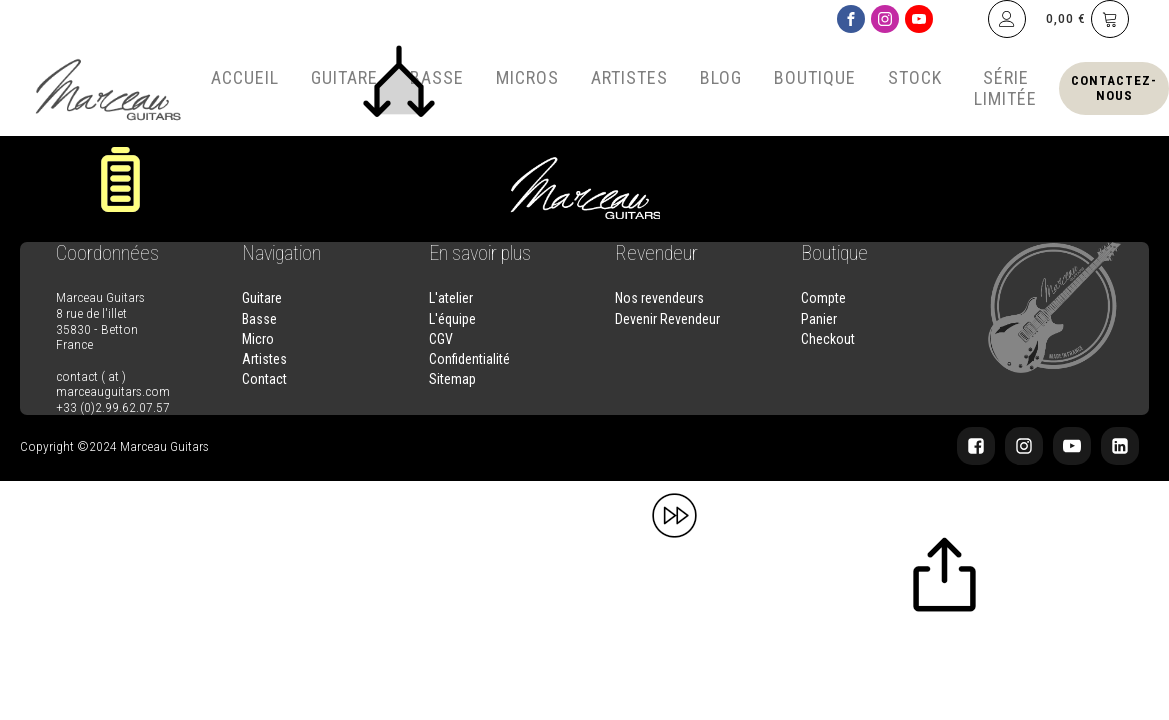  What do you see at coordinates (944, 577) in the screenshot?
I see `export or share content to another app` at bounding box center [944, 577].